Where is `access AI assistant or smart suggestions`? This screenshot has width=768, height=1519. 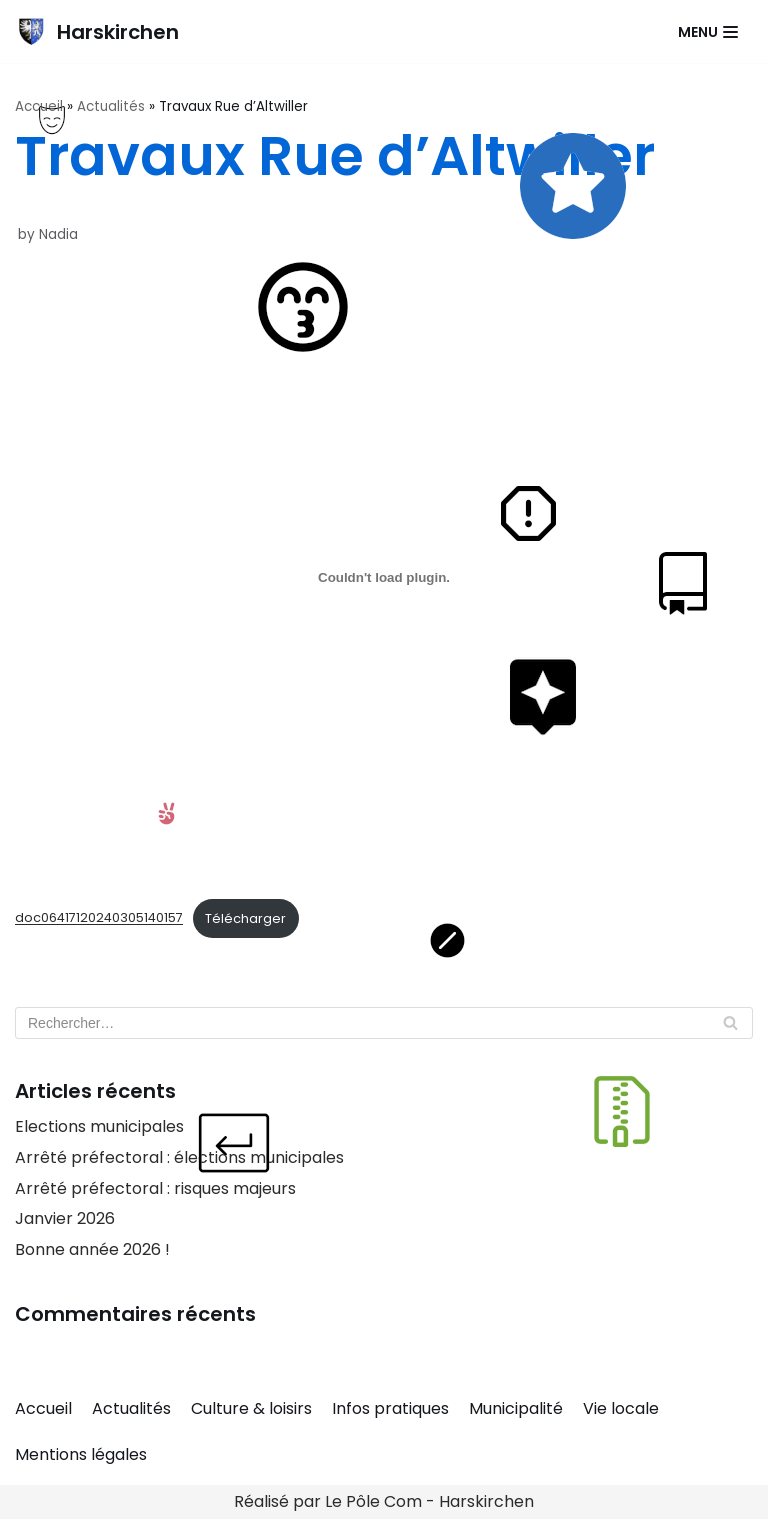
access AI assistant or smart suggestions is located at coordinates (543, 696).